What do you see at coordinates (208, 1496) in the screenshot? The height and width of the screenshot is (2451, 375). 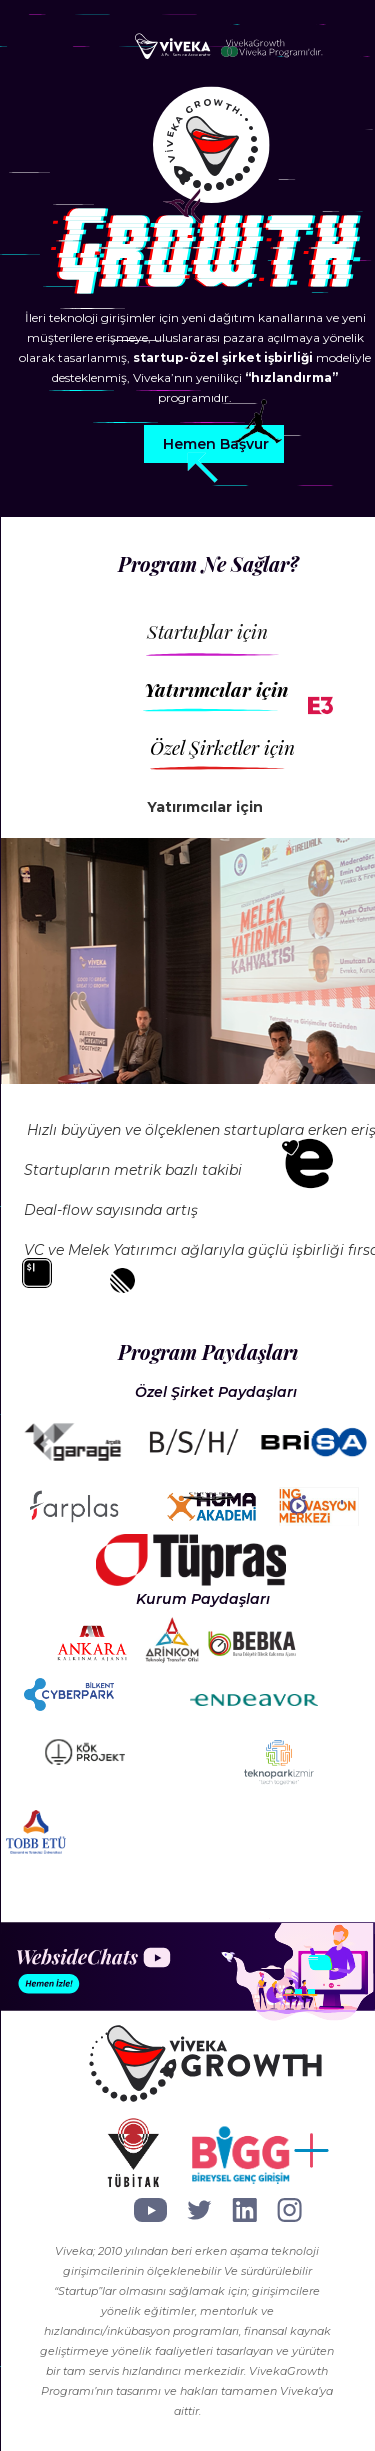 I see `chrysler brand logo` at bounding box center [208, 1496].